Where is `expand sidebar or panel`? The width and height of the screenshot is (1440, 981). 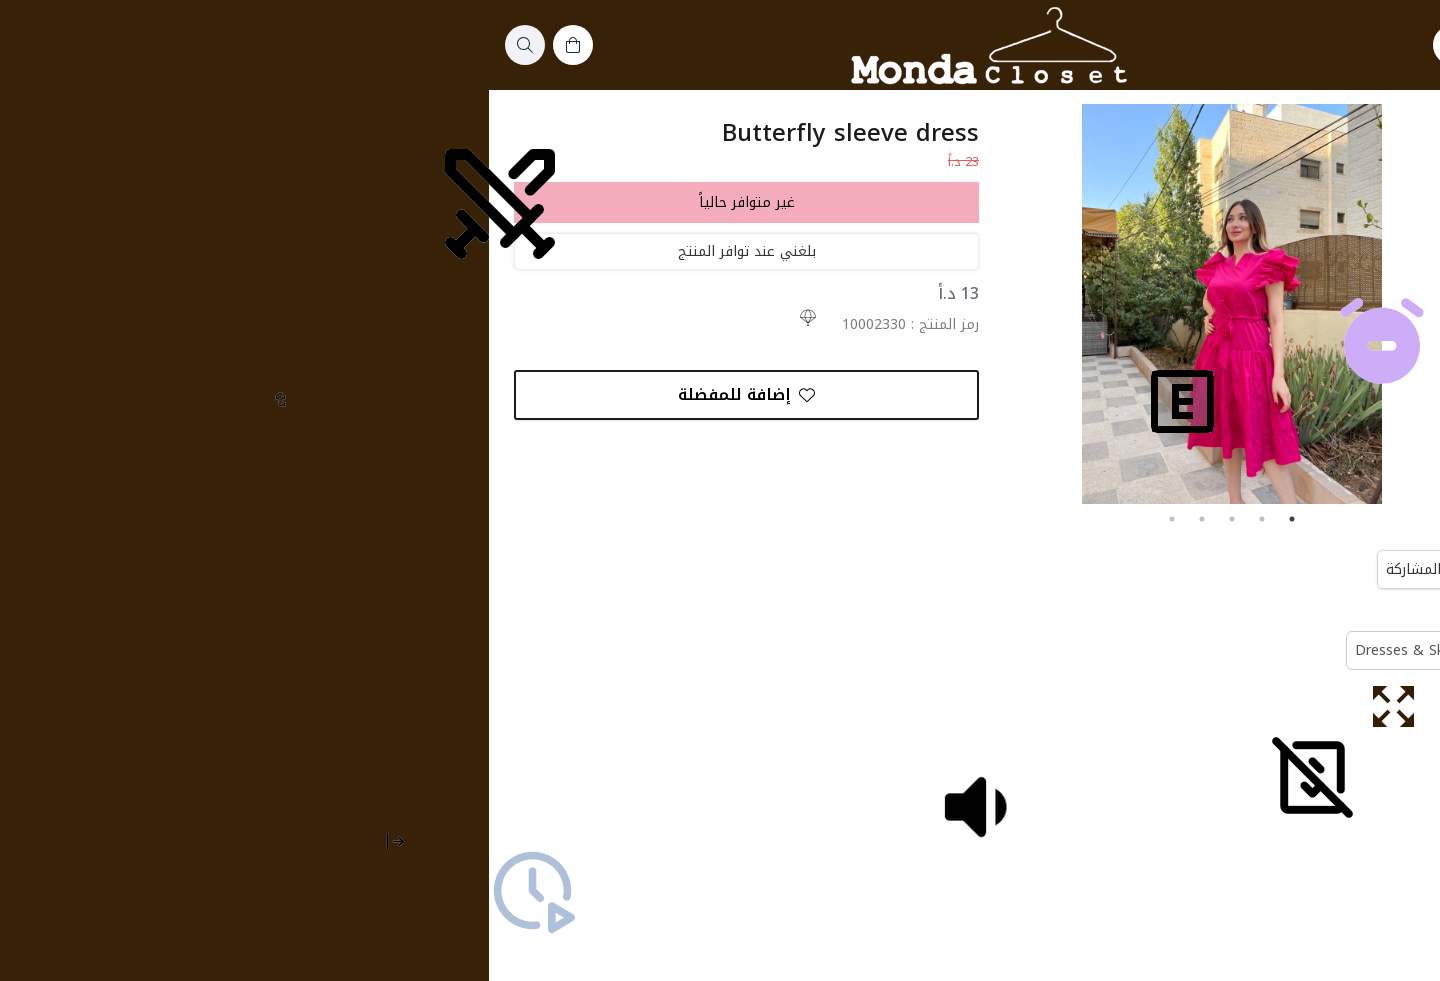
expand sidebar or panel is located at coordinates (395, 841).